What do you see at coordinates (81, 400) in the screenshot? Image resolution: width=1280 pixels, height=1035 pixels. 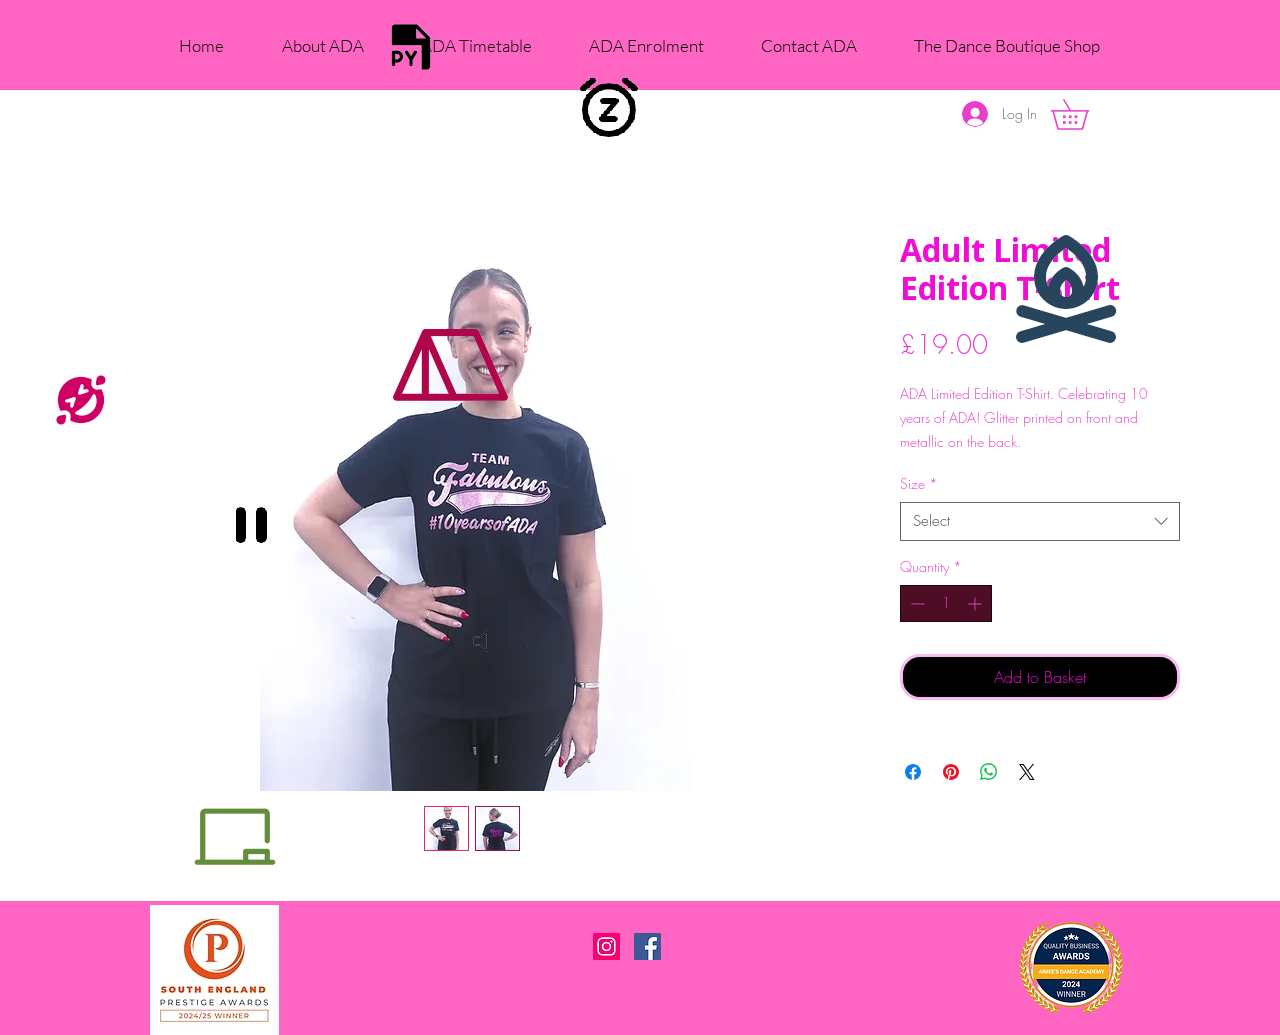 I see `react with laughing emoji` at bounding box center [81, 400].